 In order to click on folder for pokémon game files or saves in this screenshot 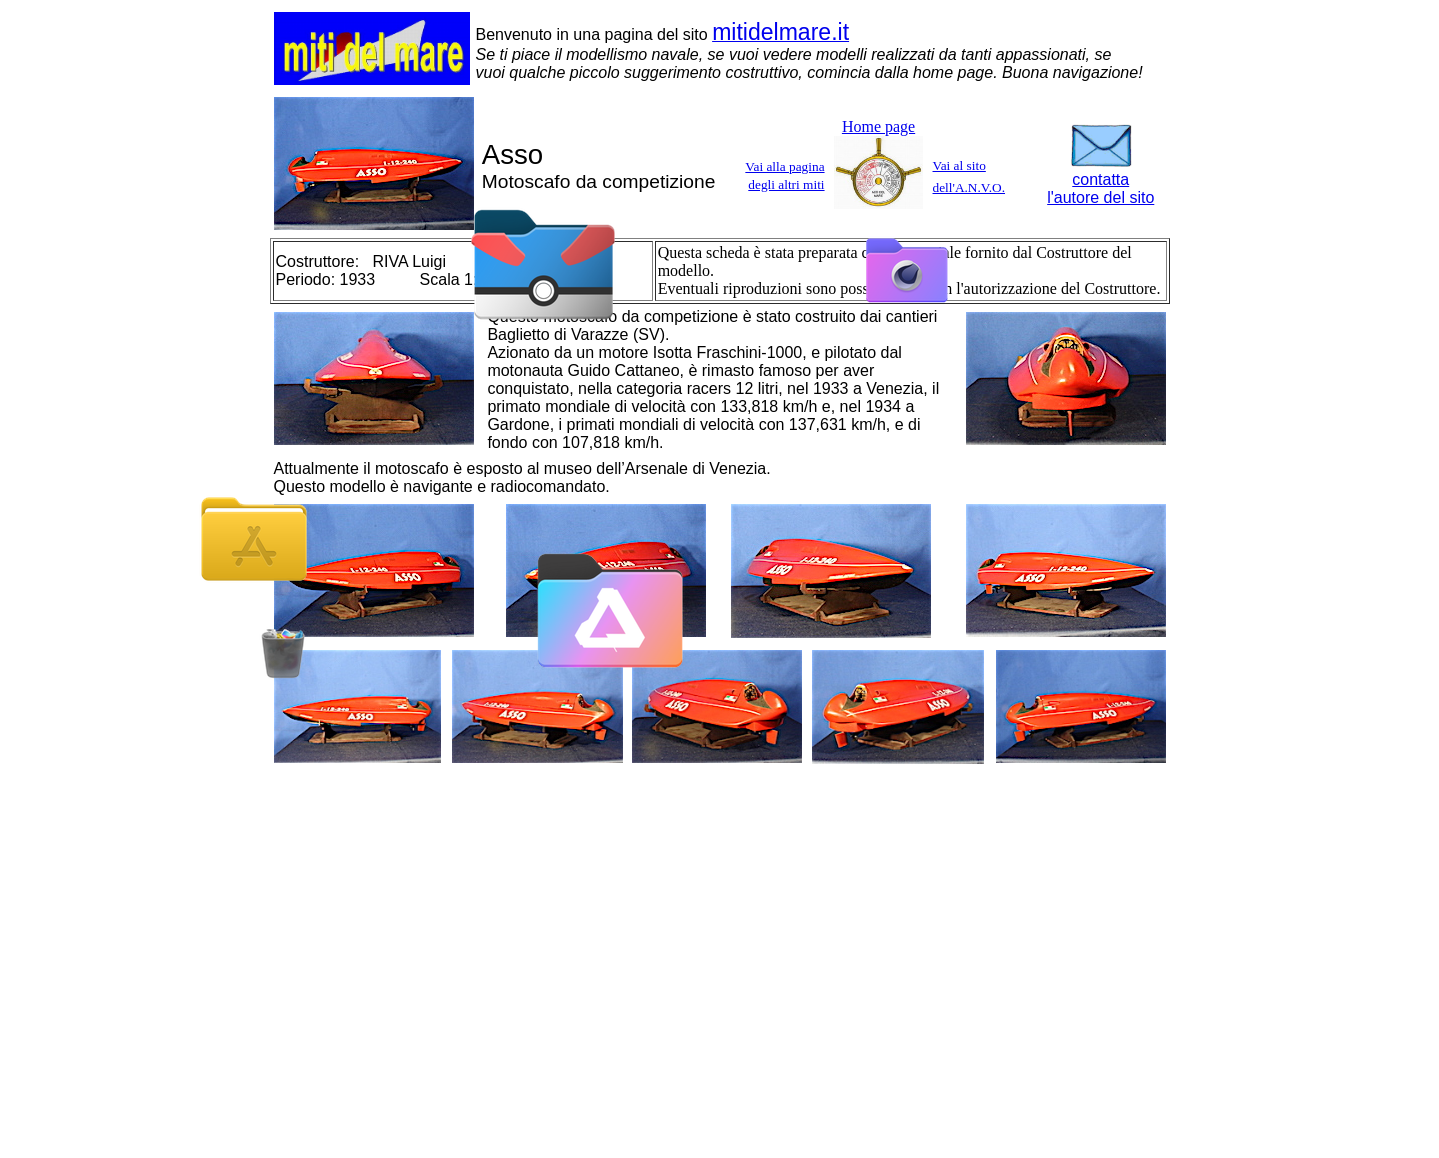, I will do `click(543, 268)`.